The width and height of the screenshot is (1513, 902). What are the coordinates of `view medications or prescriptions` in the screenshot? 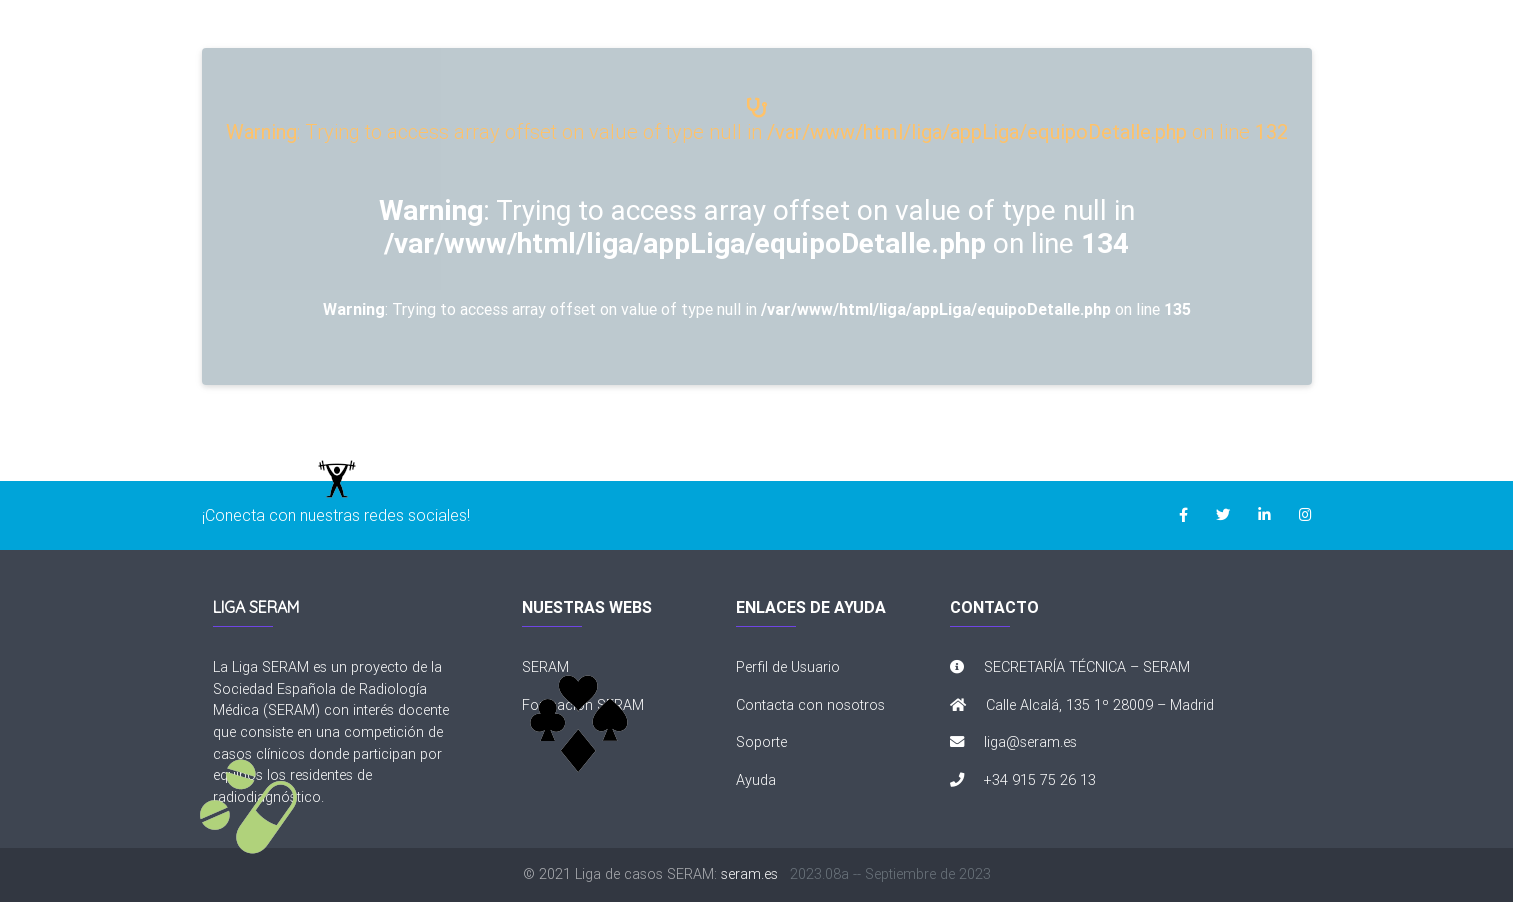 It's located at (248, 806).